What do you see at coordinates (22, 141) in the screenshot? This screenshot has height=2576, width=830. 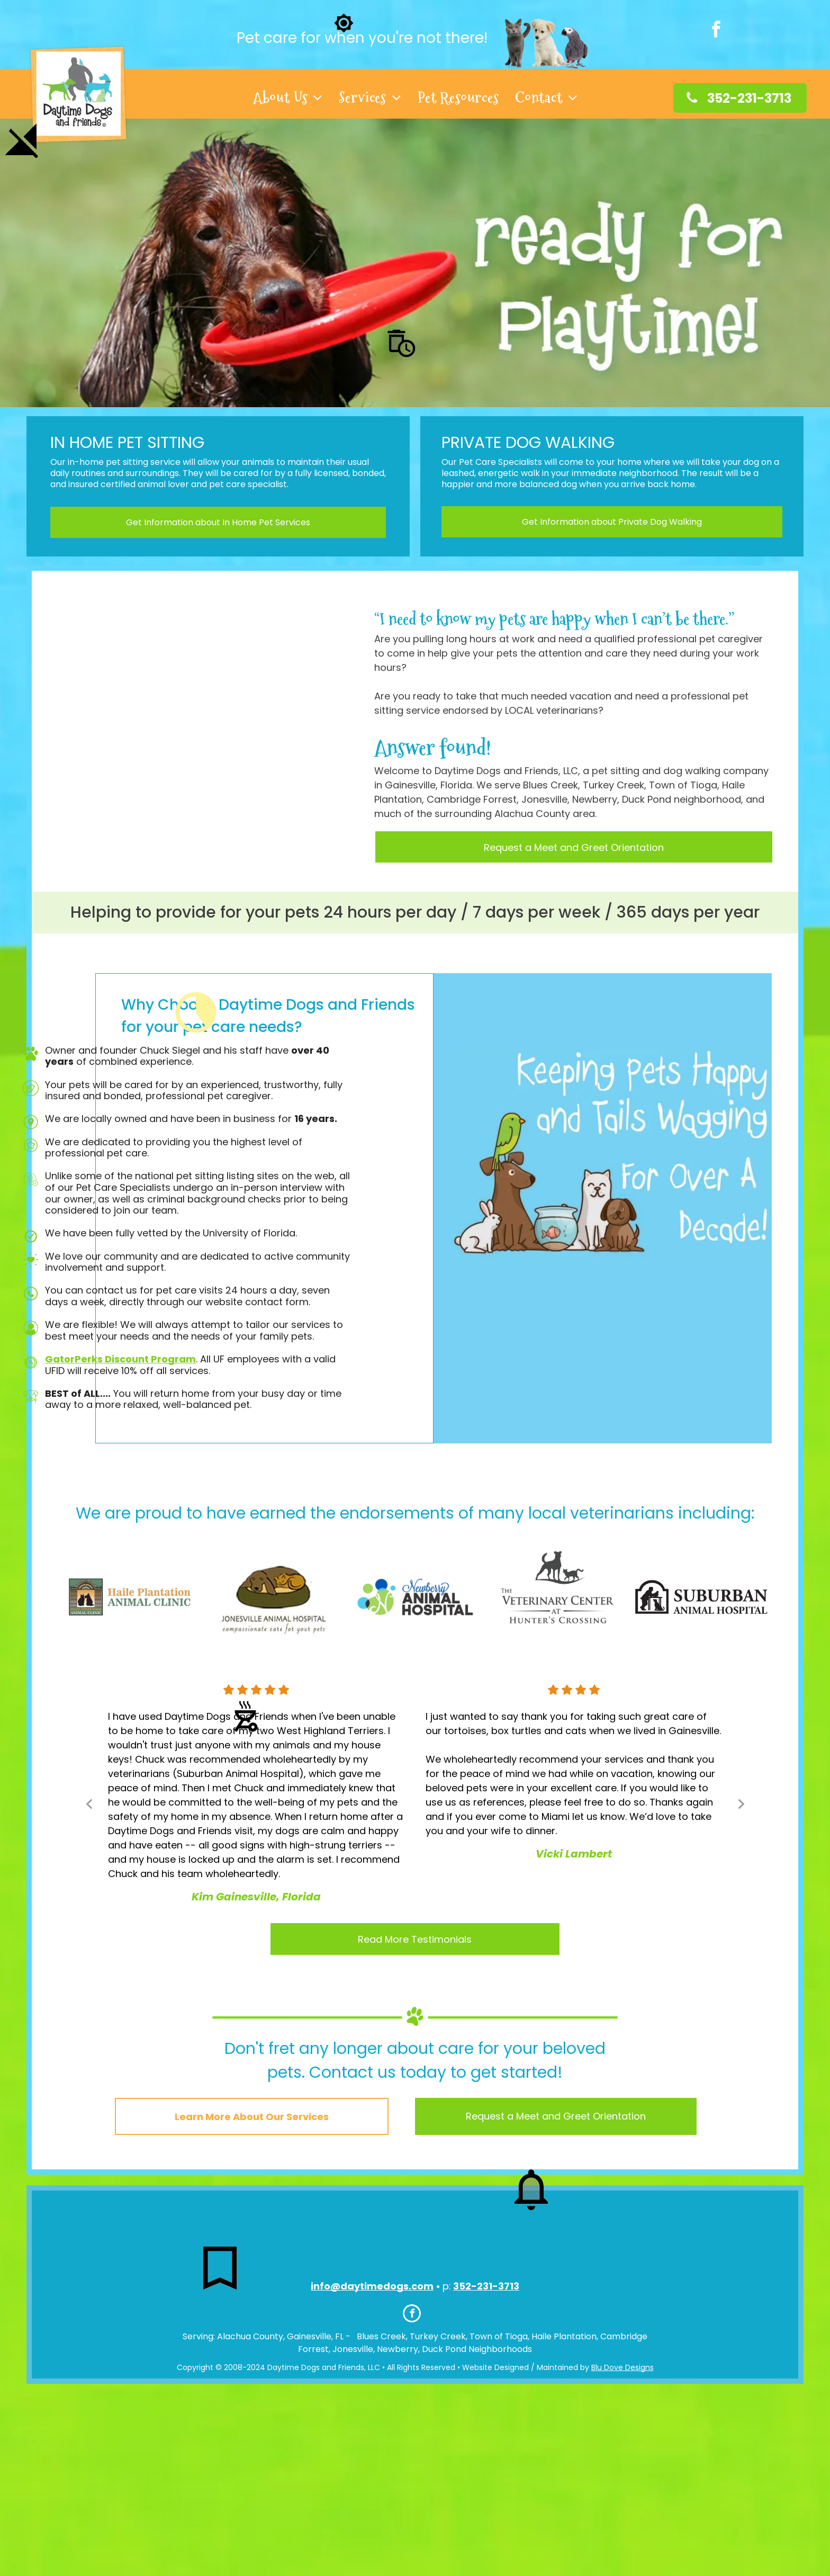 I see `indicates no cellular signal or network connection` at bounding box center [22, 141].